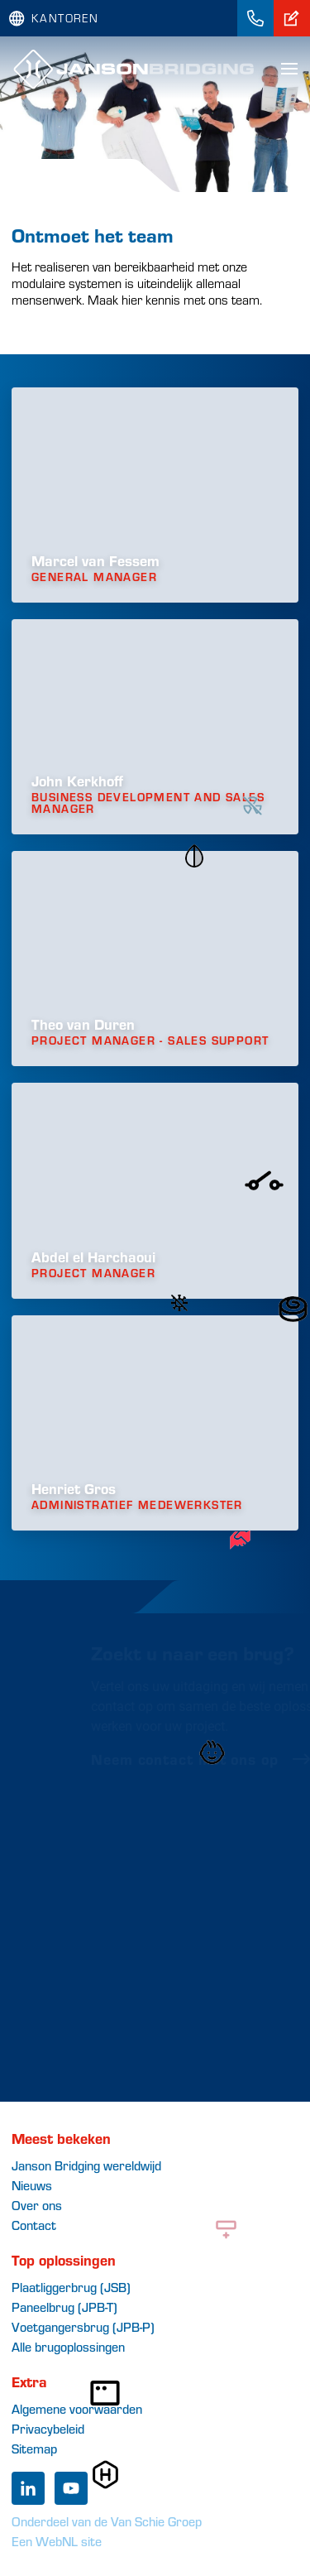  What do you see at coordinates (240, 1539) in the screenshot?
I see `access help or assistance services` at bounding box center [240, 1539].